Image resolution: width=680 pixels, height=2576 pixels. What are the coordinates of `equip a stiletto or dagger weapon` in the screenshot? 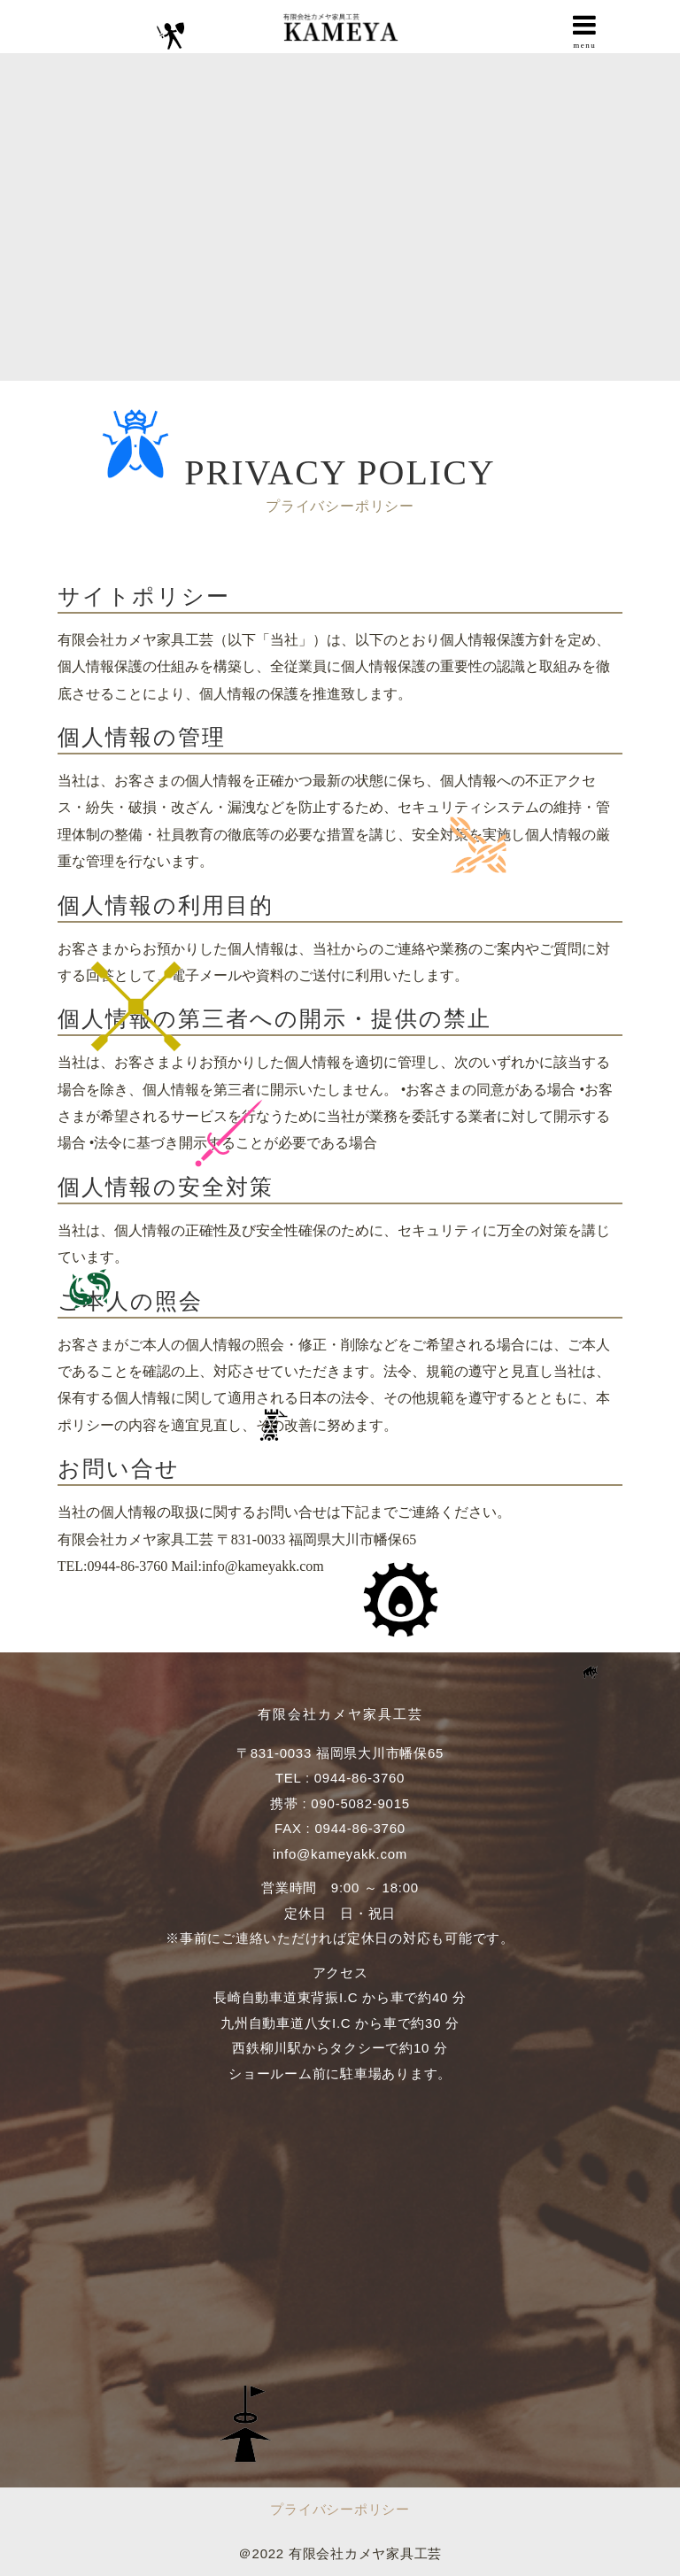 It's located at (228, 1133).